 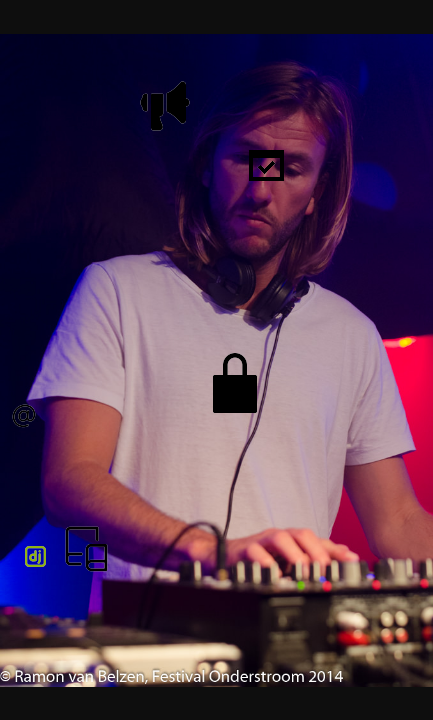 I want to click on clone or duplicate a repository, so click(x=85, y=549).